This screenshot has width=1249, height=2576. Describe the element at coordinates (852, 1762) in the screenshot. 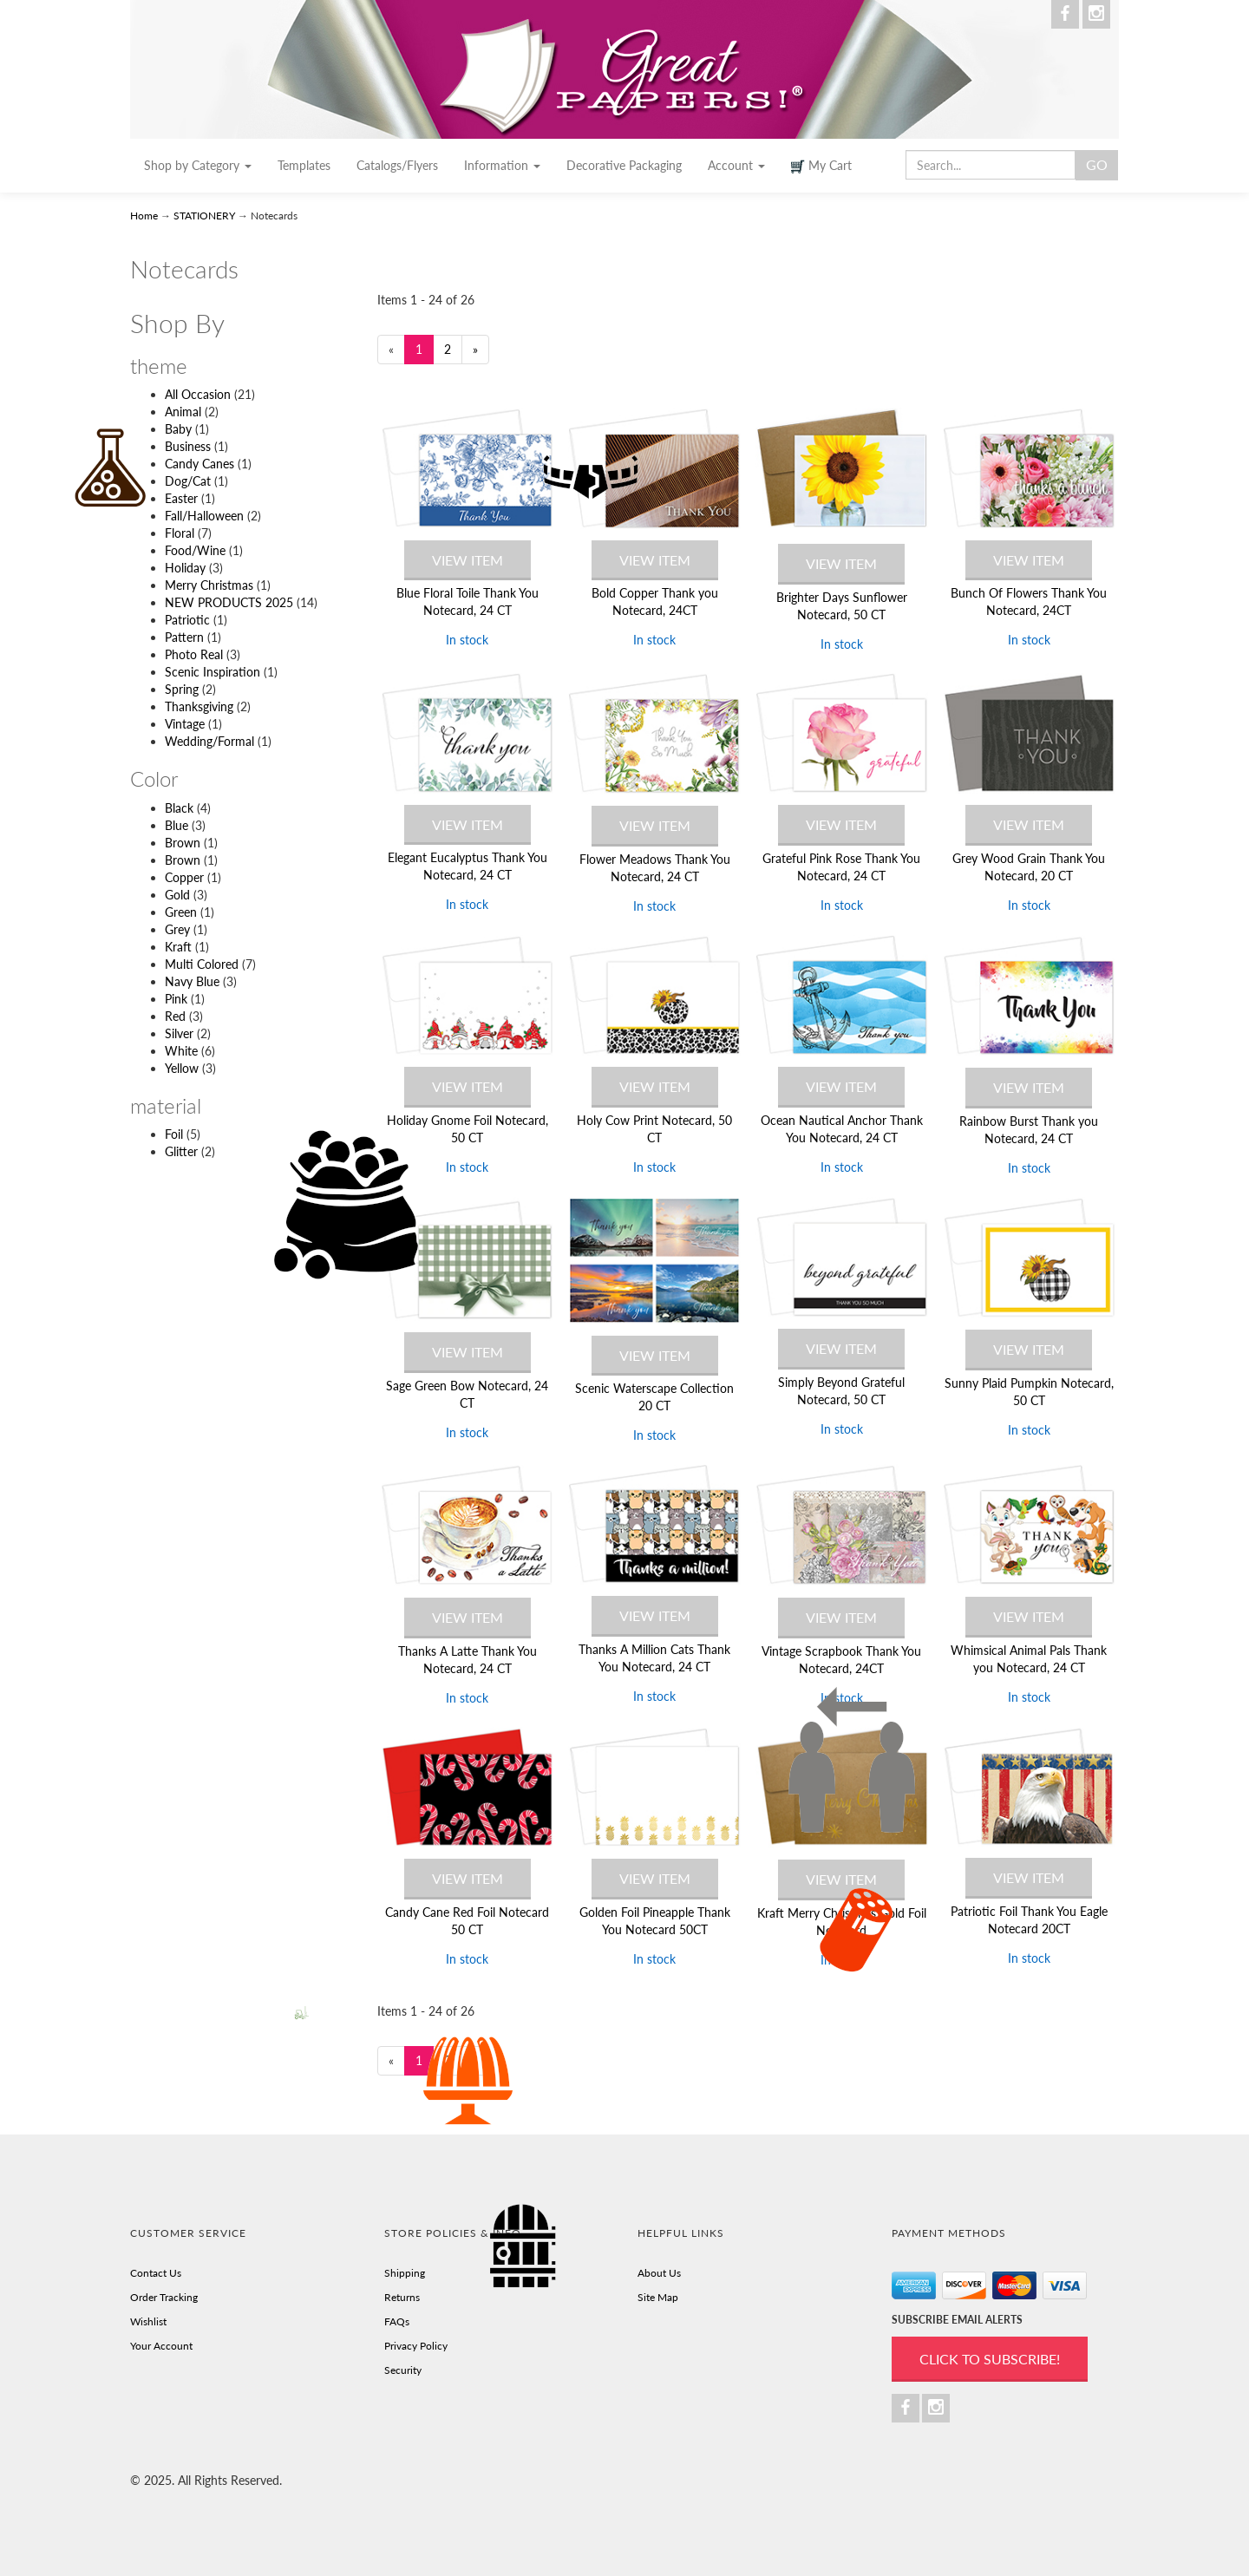

I see `switch to previous player's turn` at that location.